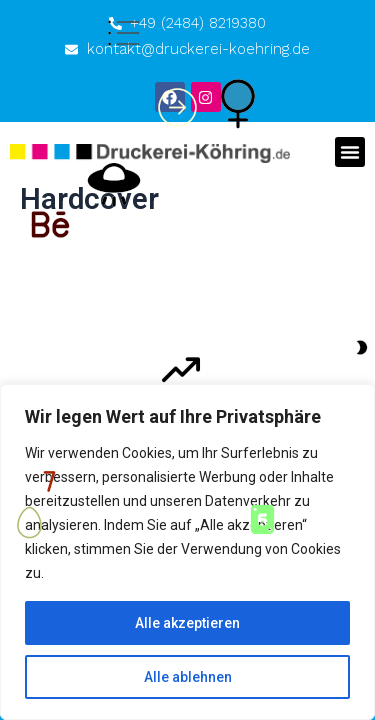 The width and height of the screenshot is (375, 720). What do you see at coordinates (238, 103) in the screenshot?
I see `indicates female gender option` at bounding box center [238, 103].